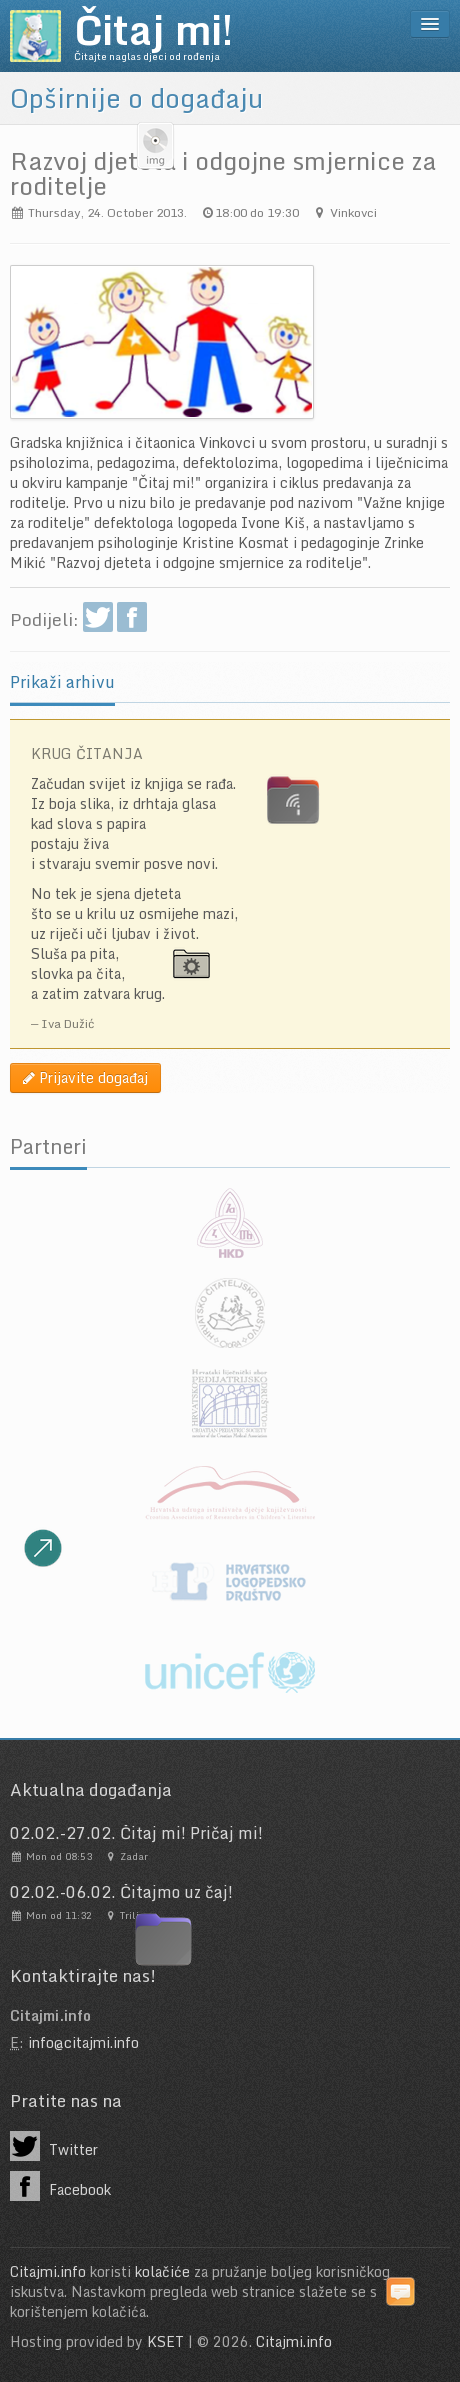 The image size is (460, 2382). What do you see at coordinates (163, 1939) in the screenshot?
I see `open folder to view contents` at bounding box center [163, 1939].